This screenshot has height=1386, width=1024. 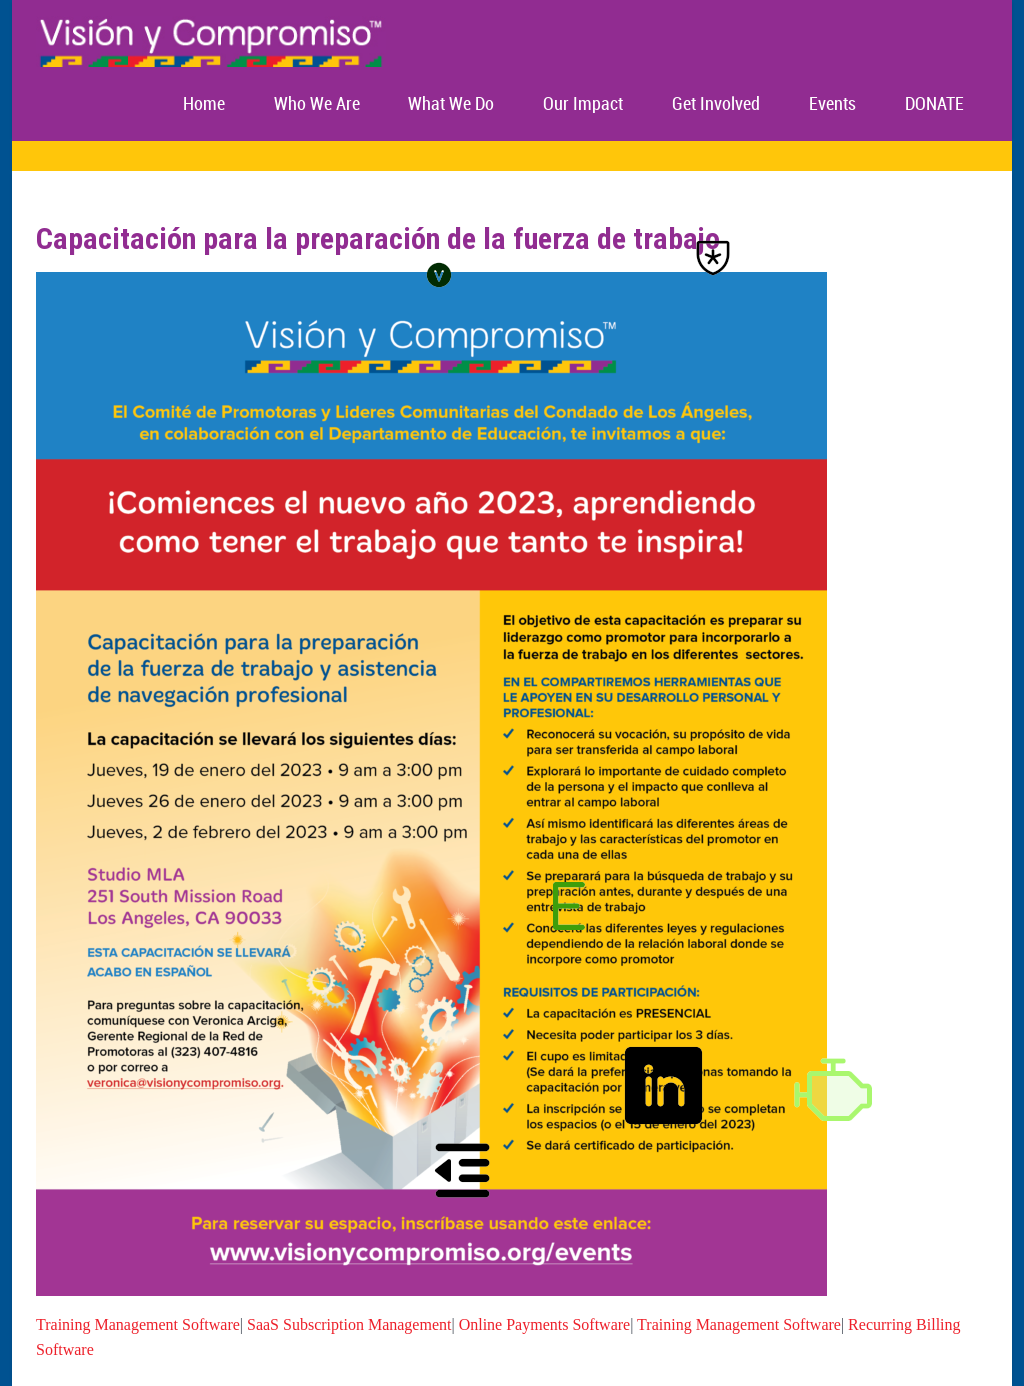 What do you see at coordinates (462, 1170) in the screenshot?
I see `decrease text indentation` at bounding box center [462, 1170].